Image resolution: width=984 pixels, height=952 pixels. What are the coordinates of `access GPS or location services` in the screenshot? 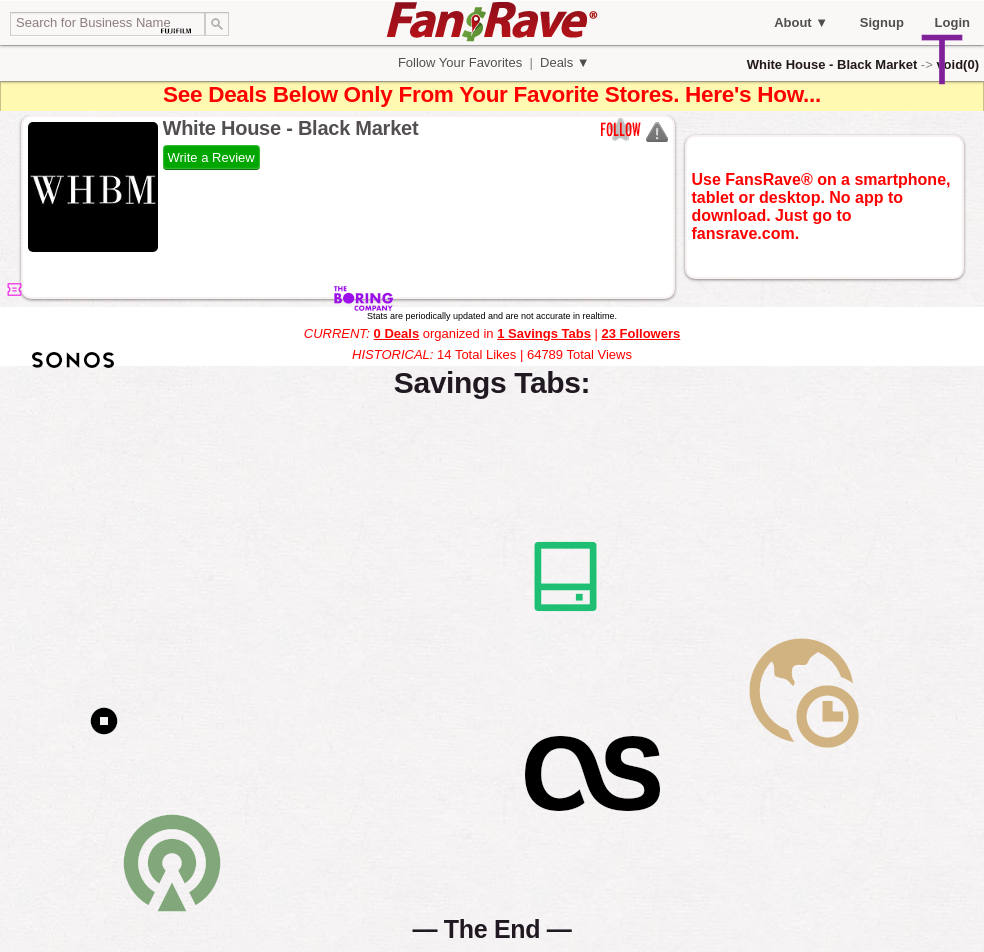 It's located at (172, 863).